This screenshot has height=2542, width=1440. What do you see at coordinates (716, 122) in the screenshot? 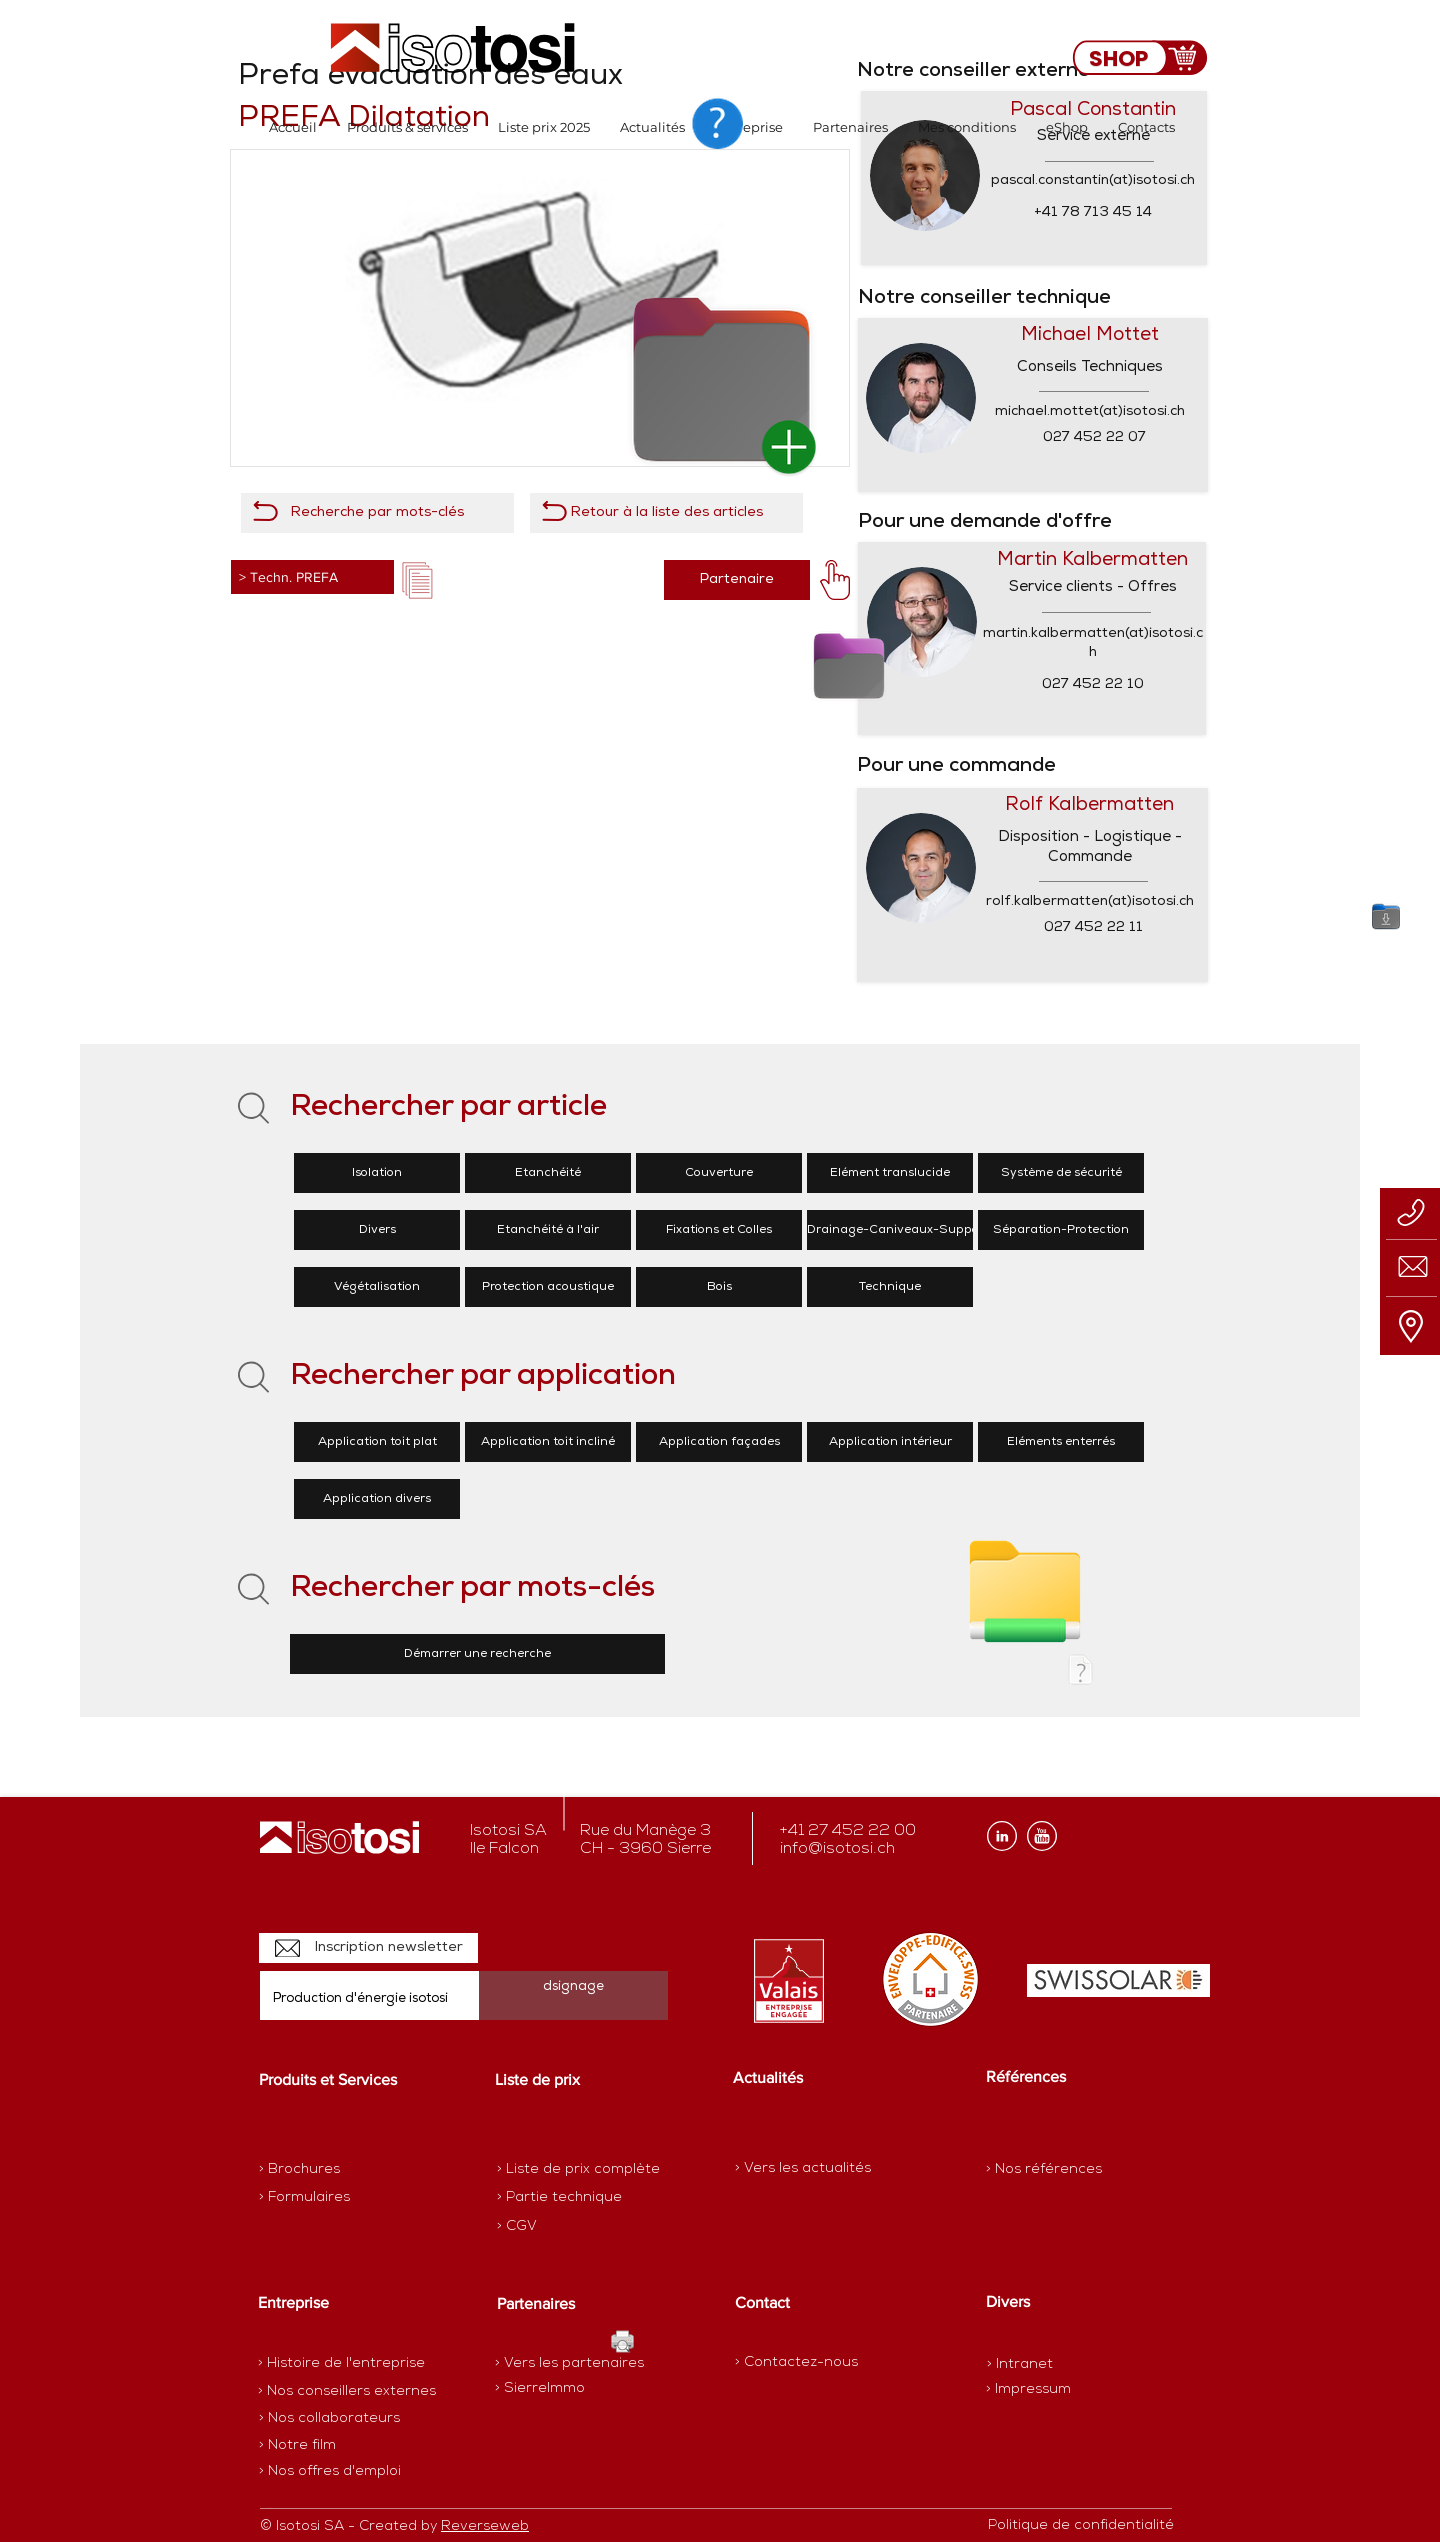
I see `indicates help or additional information is available` at bounding box center [716, 122].